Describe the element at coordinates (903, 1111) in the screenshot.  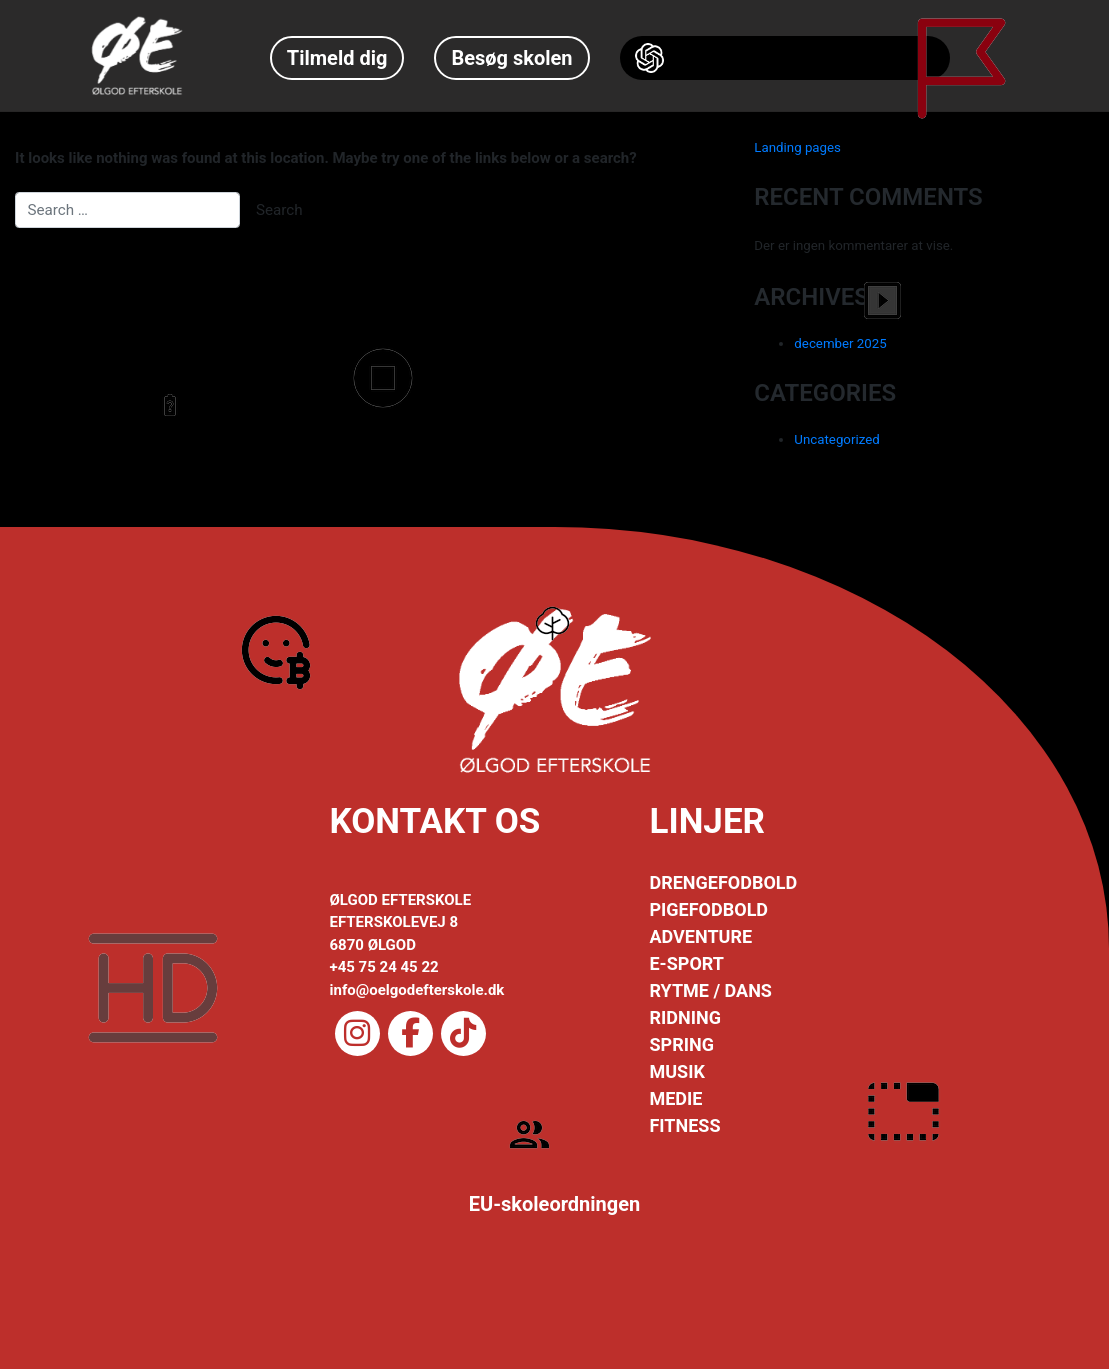
I see `an inactive or background browser tab` at that location.